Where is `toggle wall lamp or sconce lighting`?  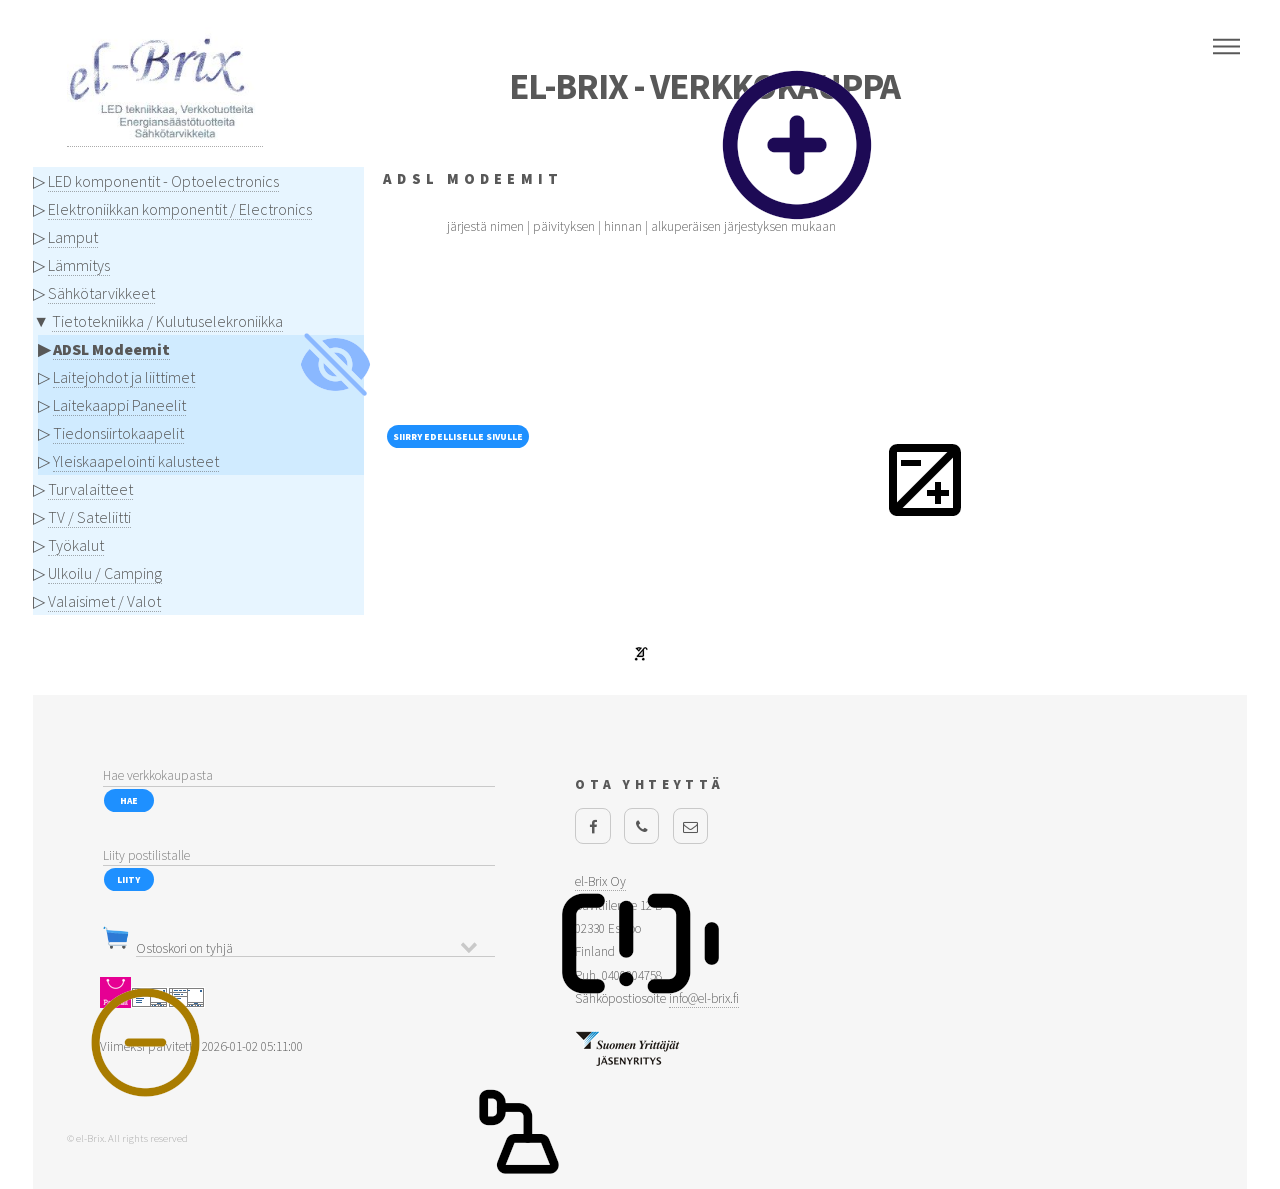
toggle wall lamp or sconce lighting is located at coordinates (519, 1134).